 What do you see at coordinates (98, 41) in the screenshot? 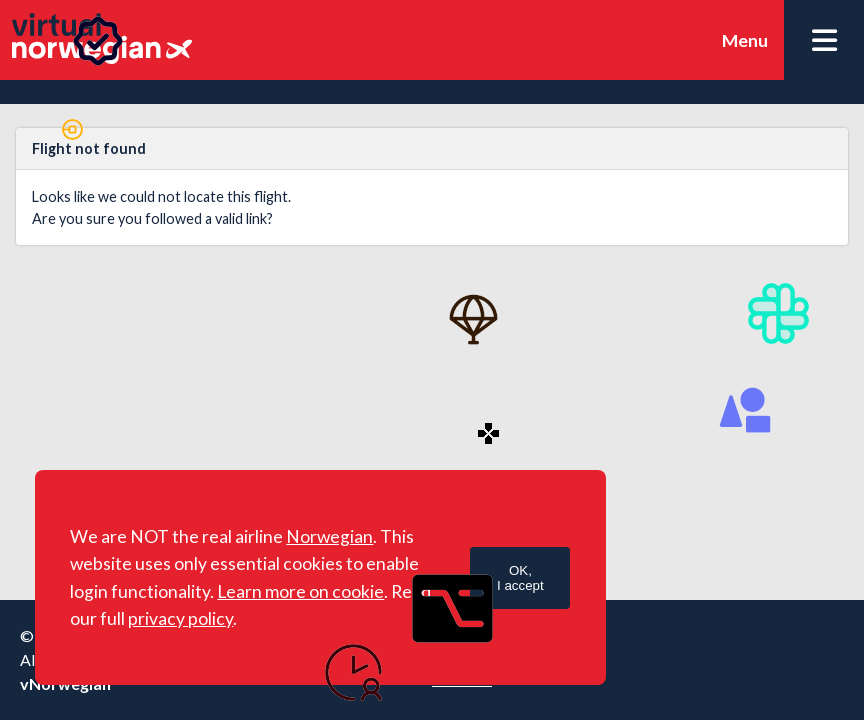
I see `indicates verified or authenticated status` at bounding box center [98, 41].